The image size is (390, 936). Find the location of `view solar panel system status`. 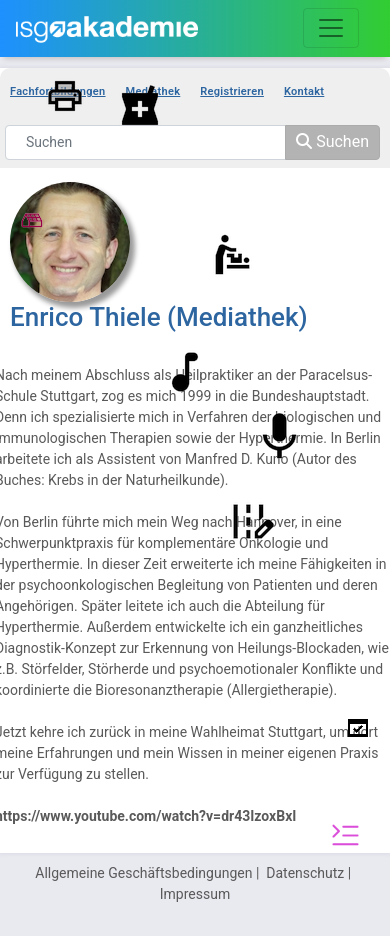

view solar panel system status is located at coordinates (32, 221).